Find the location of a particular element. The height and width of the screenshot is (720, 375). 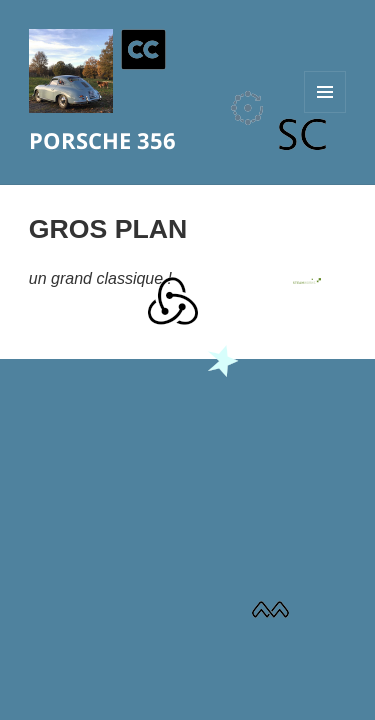

Redux state management library logo is located at coordinates (173, 301).